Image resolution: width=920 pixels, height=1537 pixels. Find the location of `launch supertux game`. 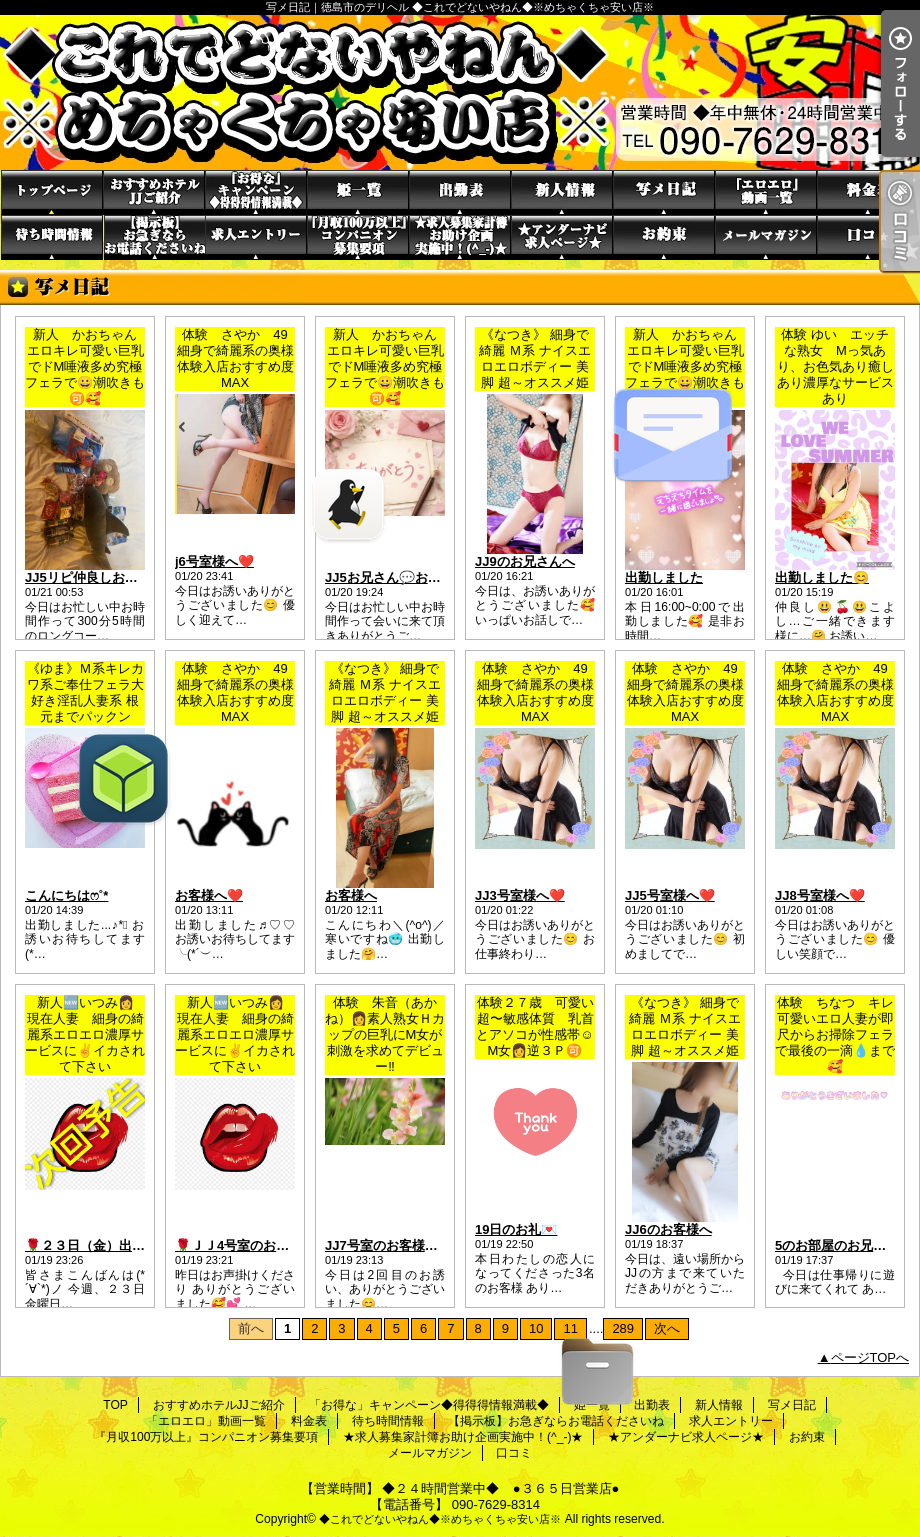

launch supertux game is located at coordinates (348, 504).